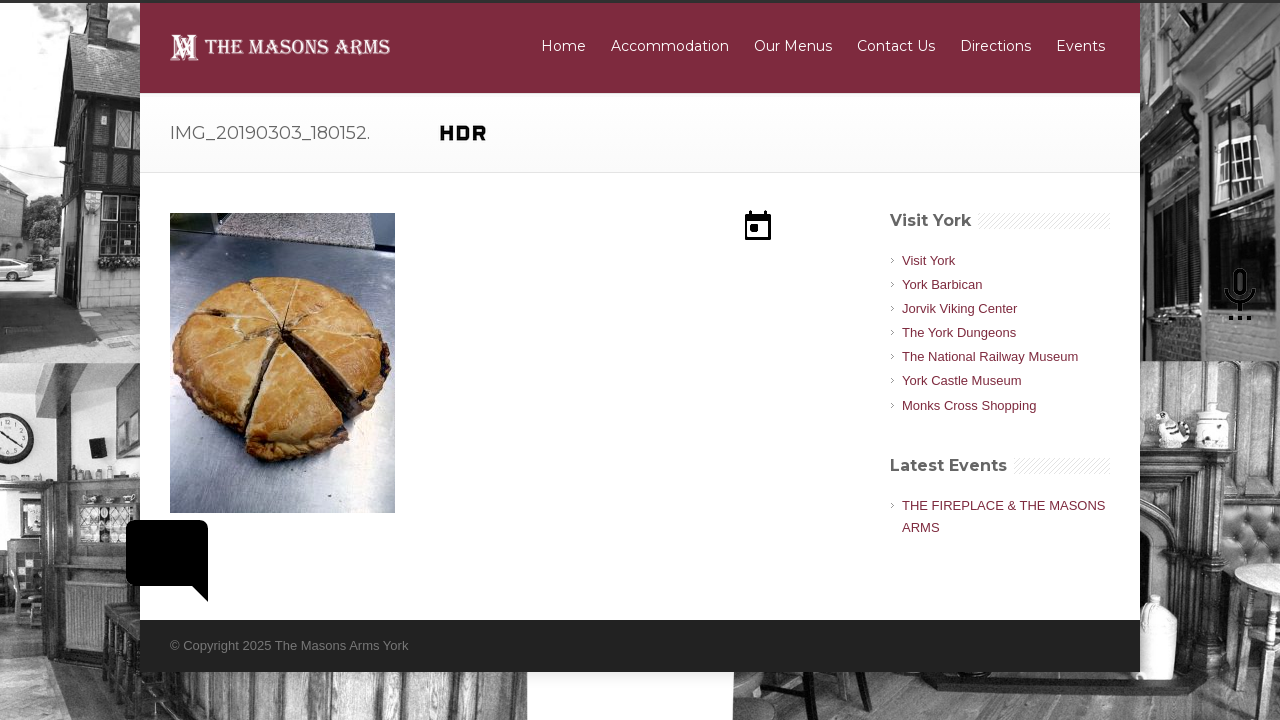 The width and height of the screenshot is (1280, 720). I want to click on access voice input settings, so click(1240, 293).